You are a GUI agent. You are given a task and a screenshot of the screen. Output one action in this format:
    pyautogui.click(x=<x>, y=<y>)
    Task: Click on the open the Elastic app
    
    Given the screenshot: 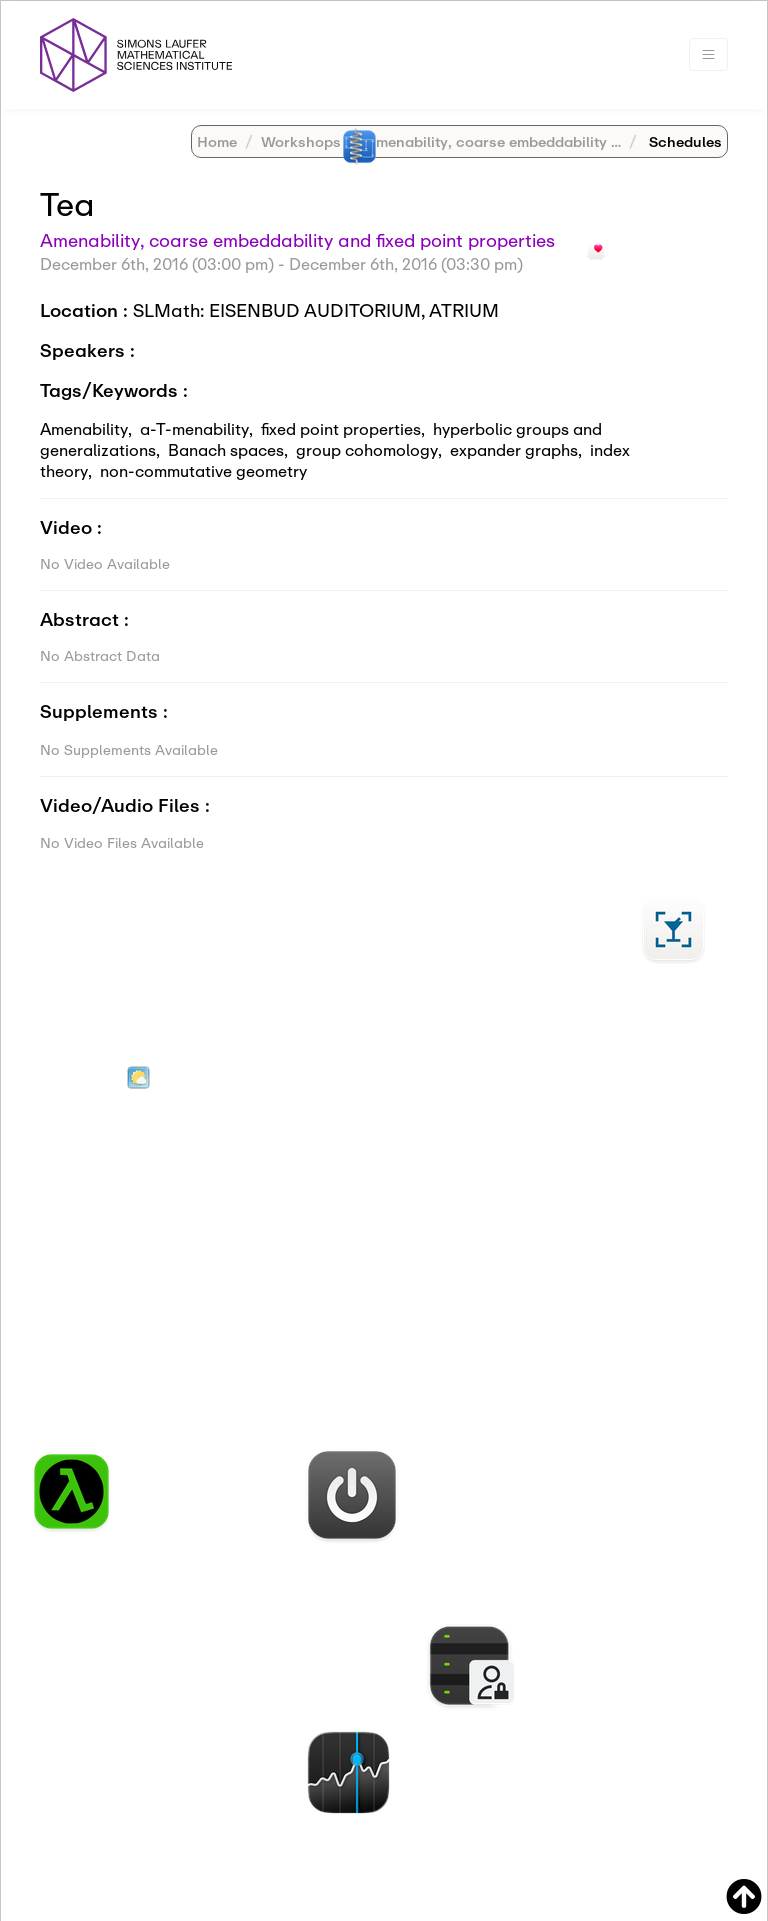 What is the action you would take?
    pyautogui.click(x=359, y=146)
    